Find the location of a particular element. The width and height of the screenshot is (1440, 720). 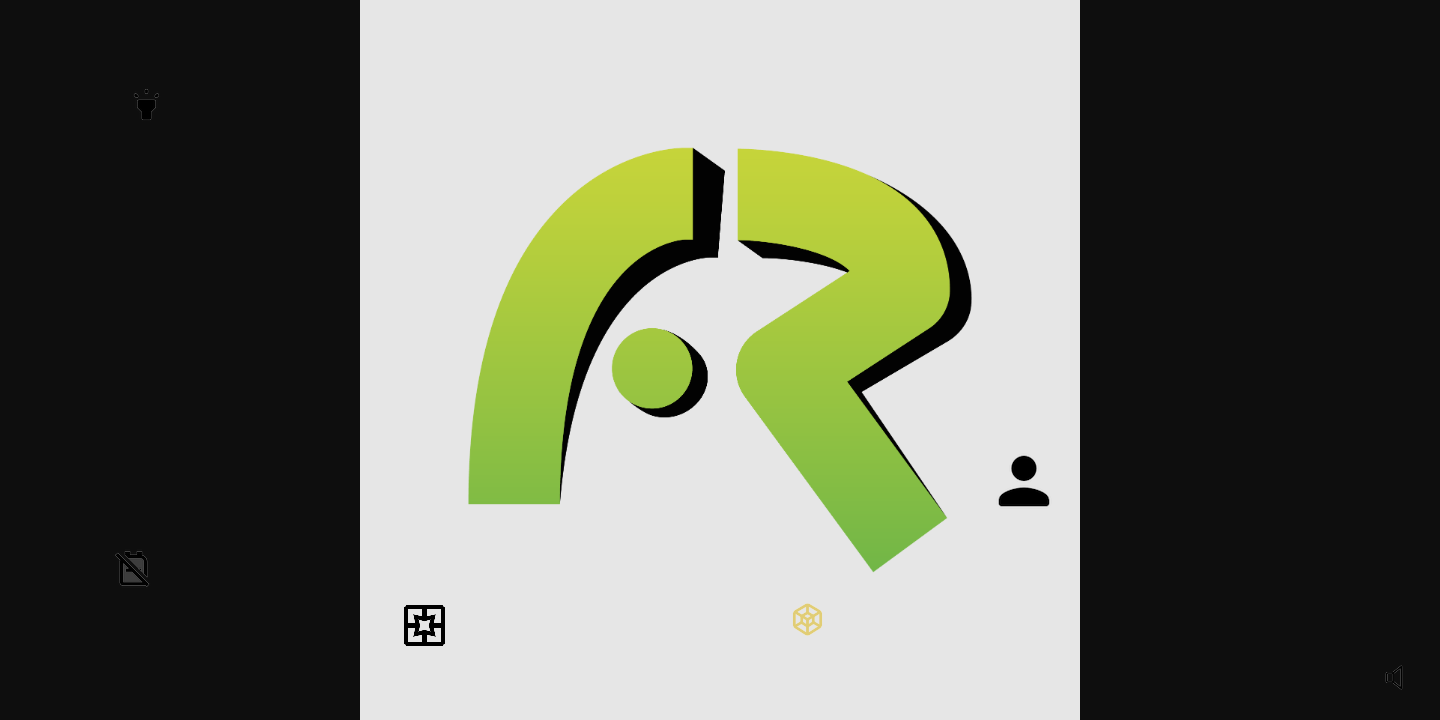

view your profile is located at coordinates (1024, 481).